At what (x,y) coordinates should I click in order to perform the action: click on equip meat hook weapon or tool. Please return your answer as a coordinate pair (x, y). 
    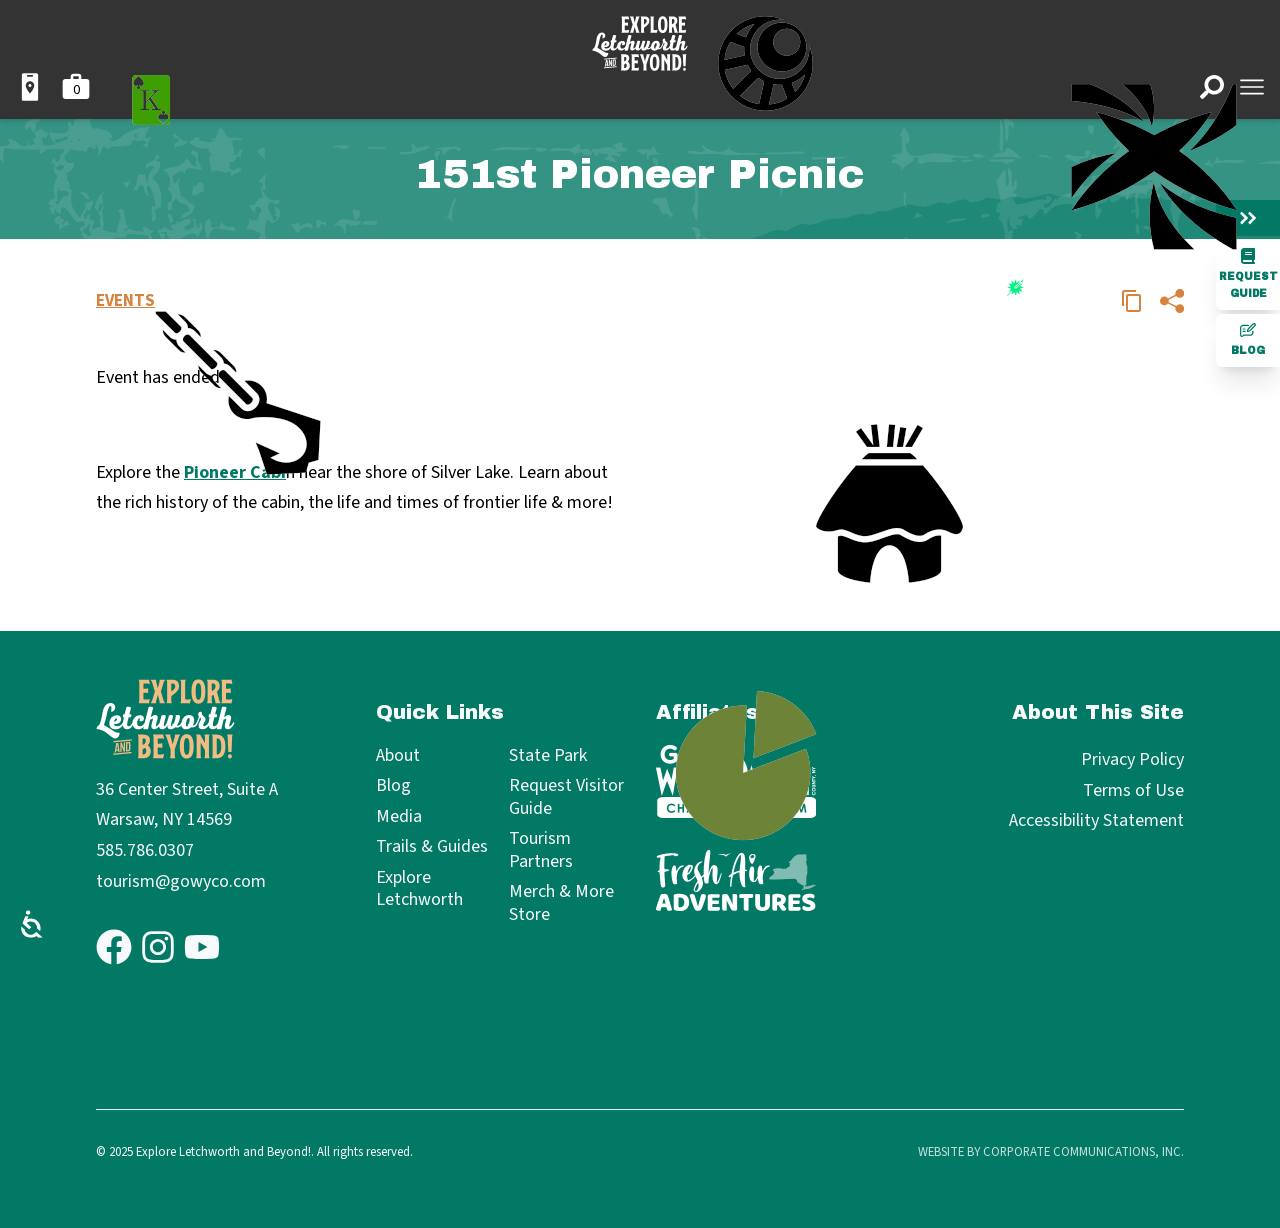
    Looking at the image, I should click on (238, 394).